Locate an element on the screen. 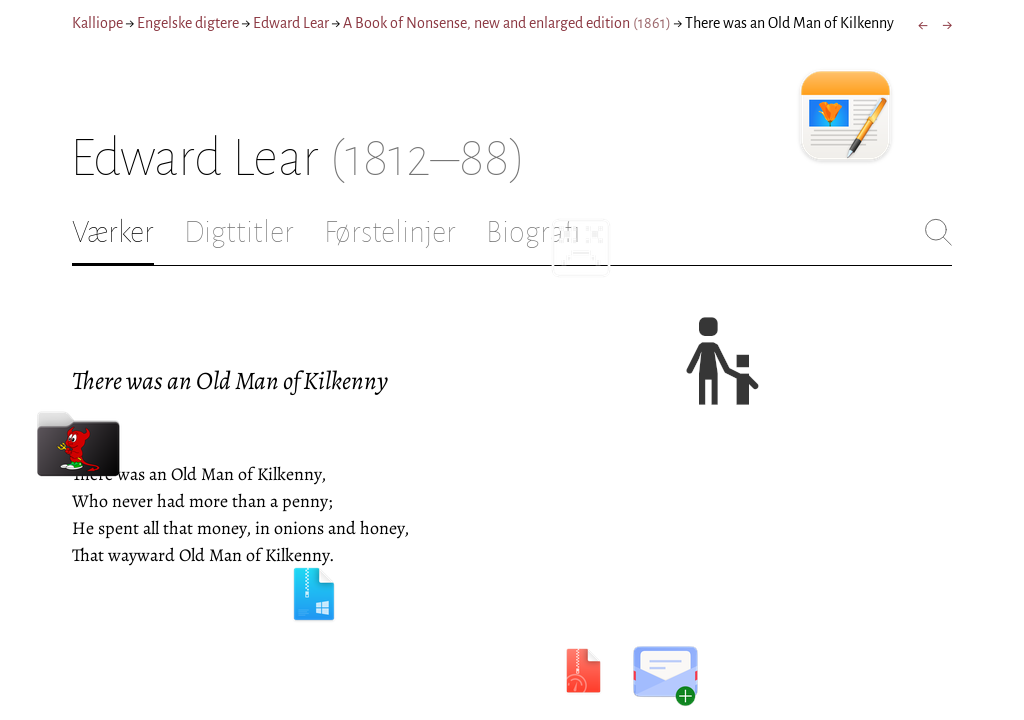 This screenshot has width=1024, height=720. open BSD-related files or projects is located at coordinates (78, 446).